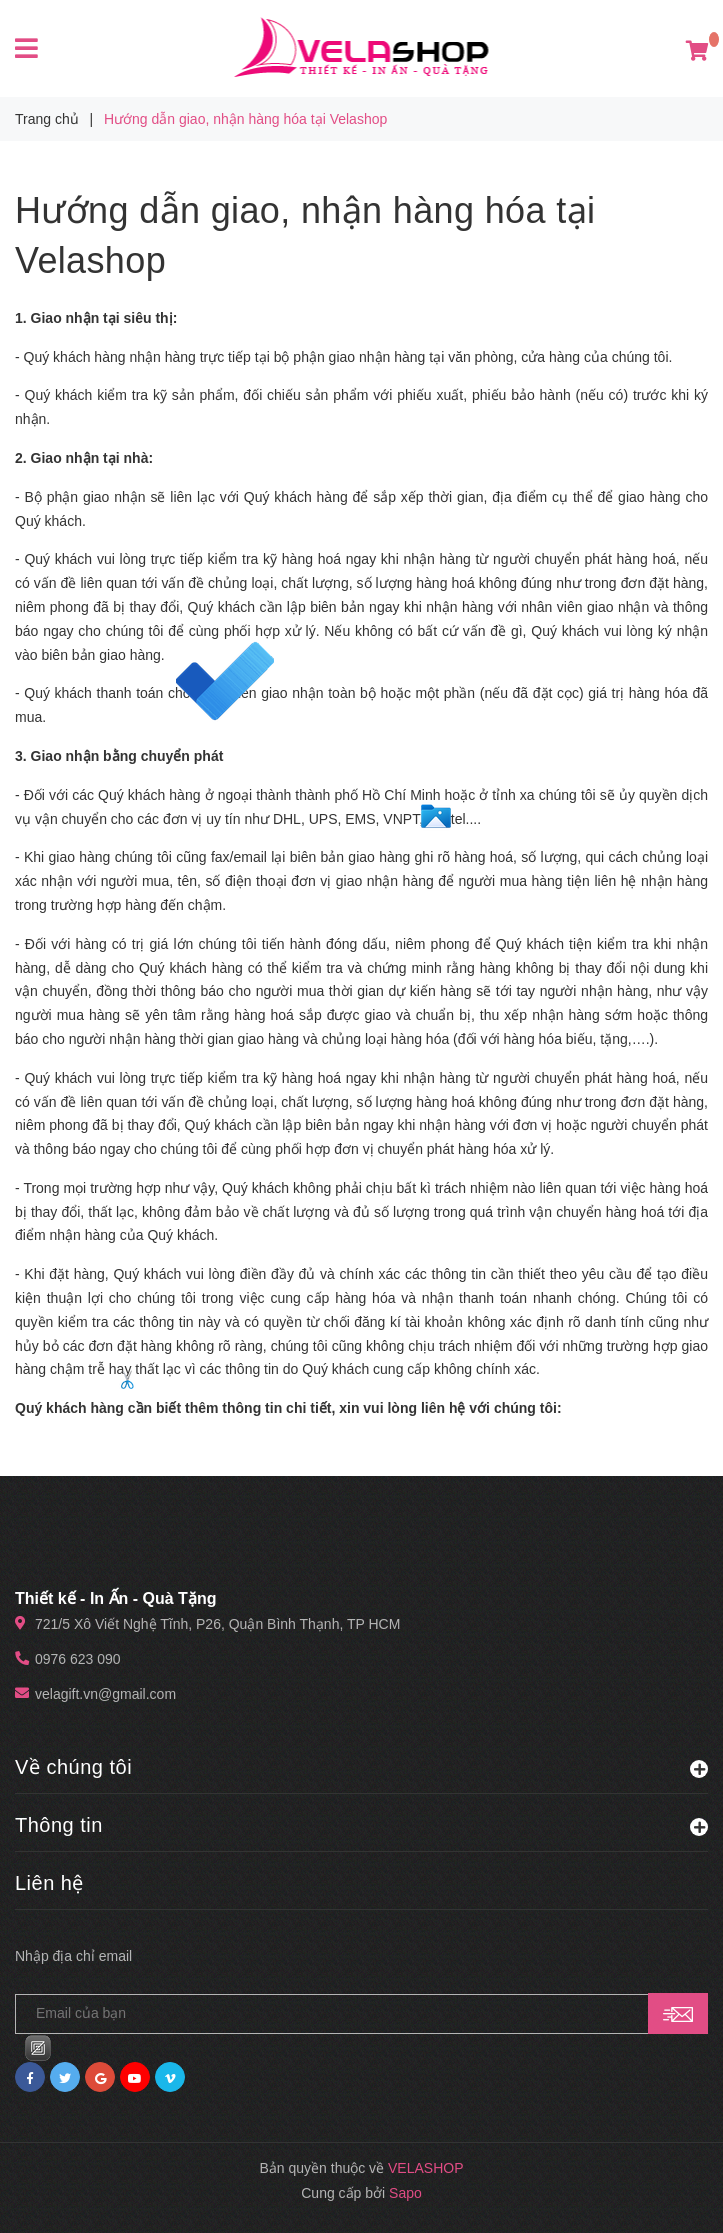  I want to click on cut selected content to clipboard, so click(127, 1379).